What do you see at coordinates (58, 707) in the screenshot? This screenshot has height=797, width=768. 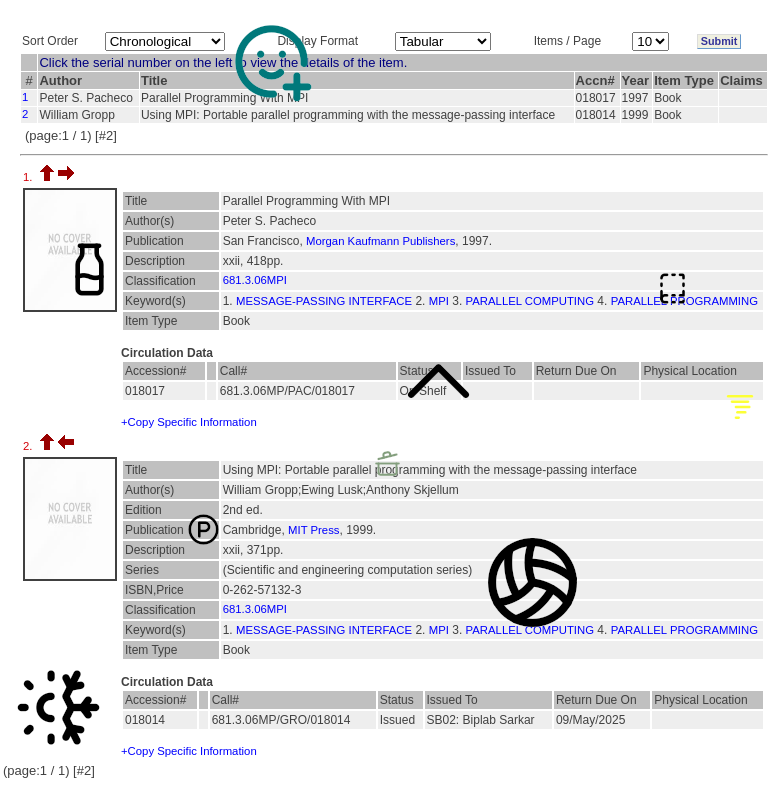 I see `toggle between hot and cold temperature settings` at bounding box center [58, 707].